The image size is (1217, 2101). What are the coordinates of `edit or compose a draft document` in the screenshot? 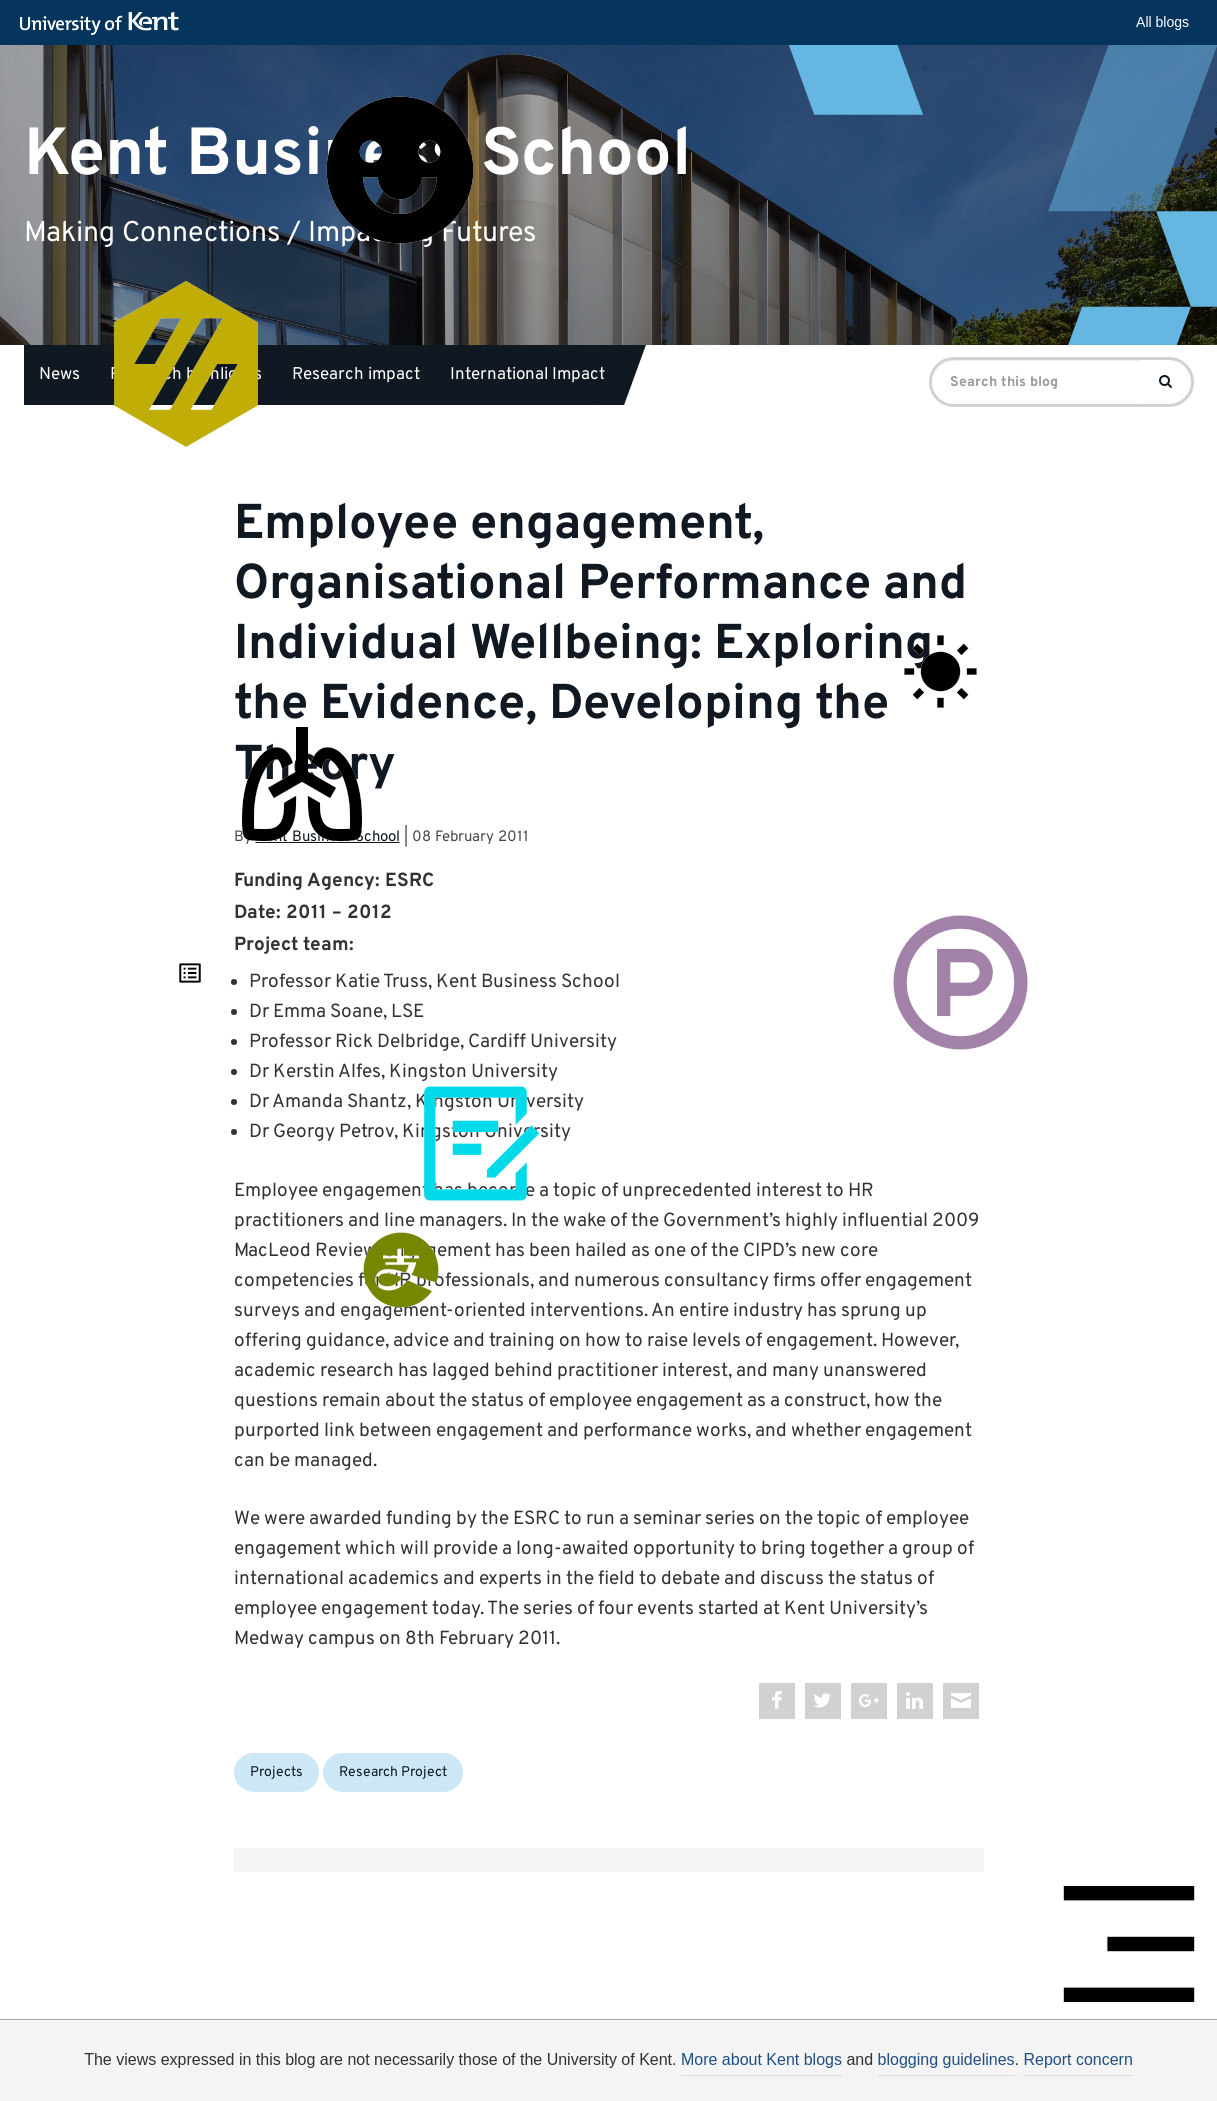 It's located at (475, 1143).